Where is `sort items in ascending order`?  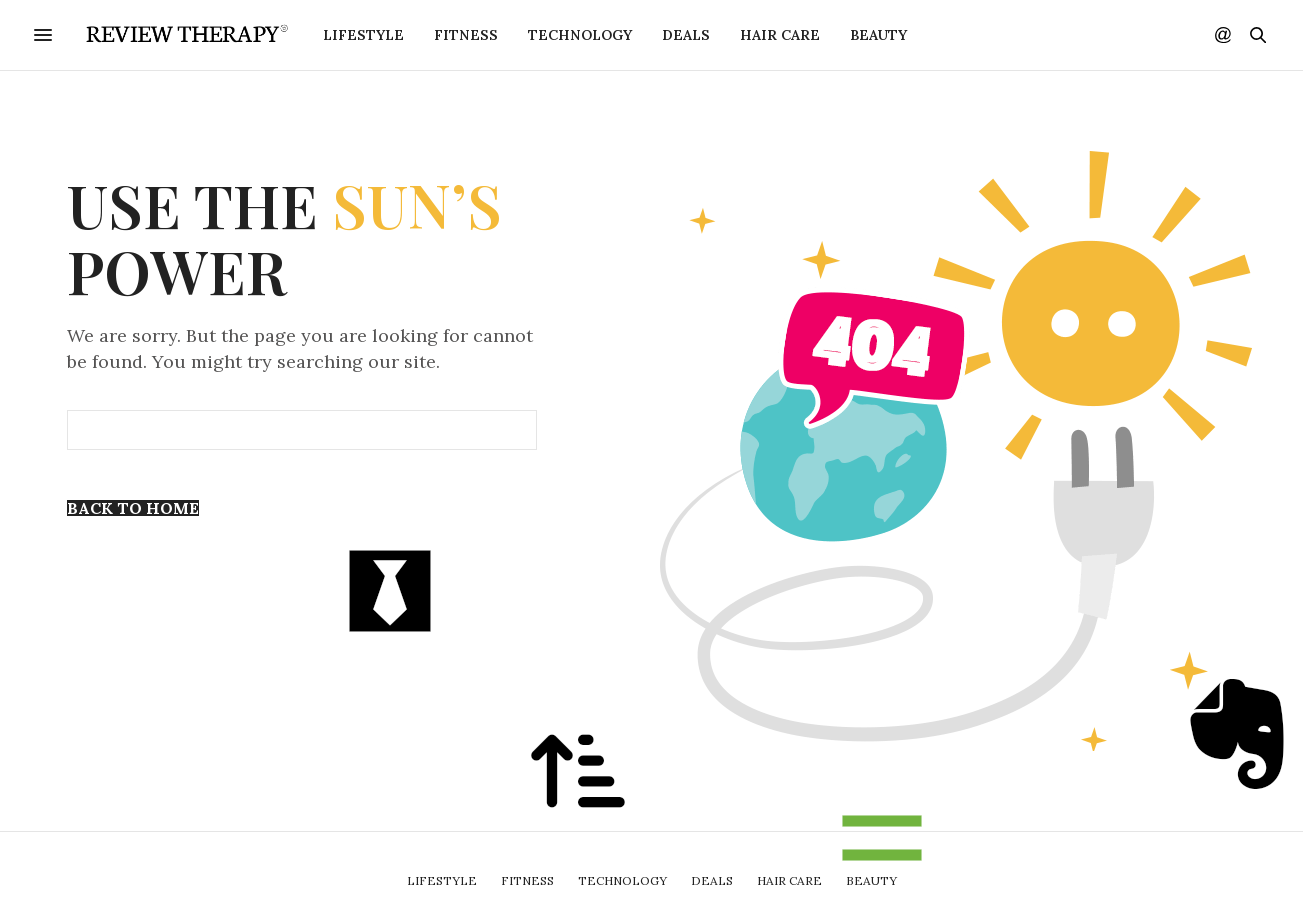
sort items in ascending order is located at coordinates (578, 771).